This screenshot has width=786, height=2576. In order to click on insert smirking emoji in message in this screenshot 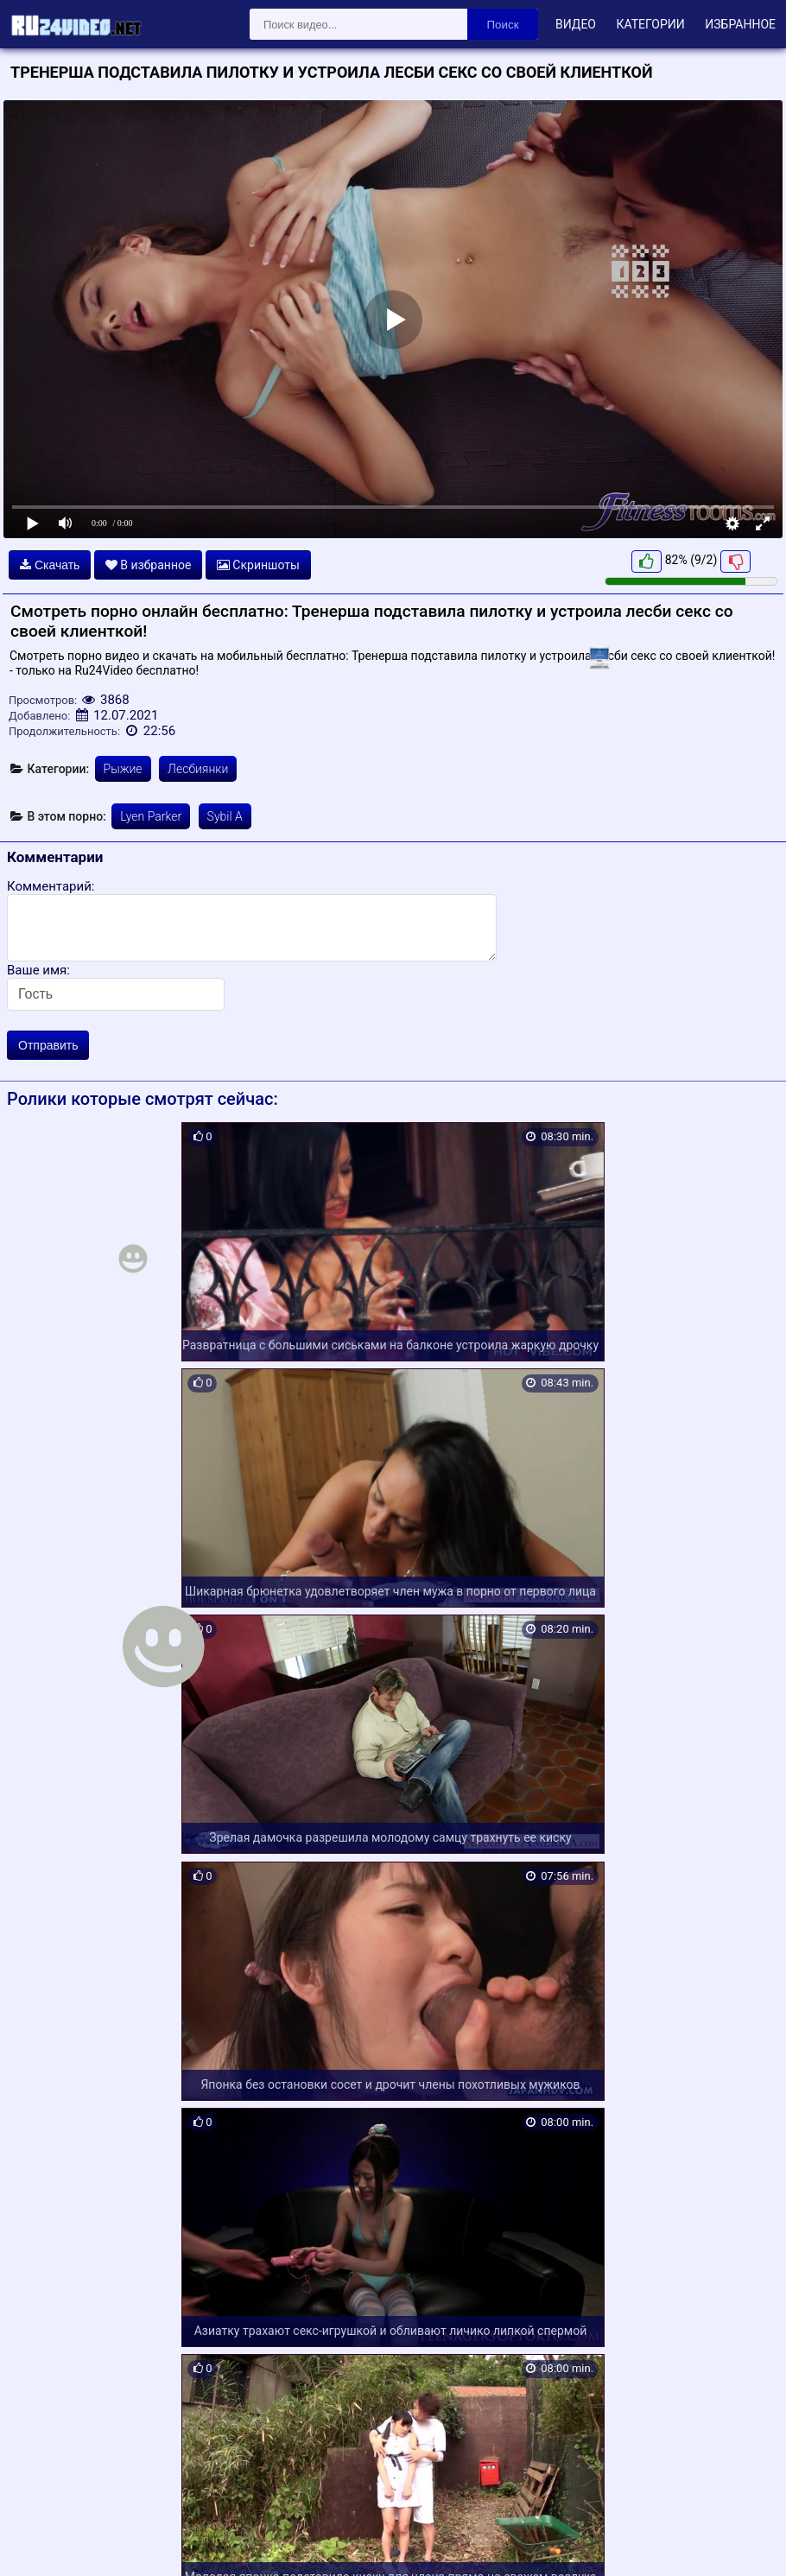, I will do `click(163, 1646)`.